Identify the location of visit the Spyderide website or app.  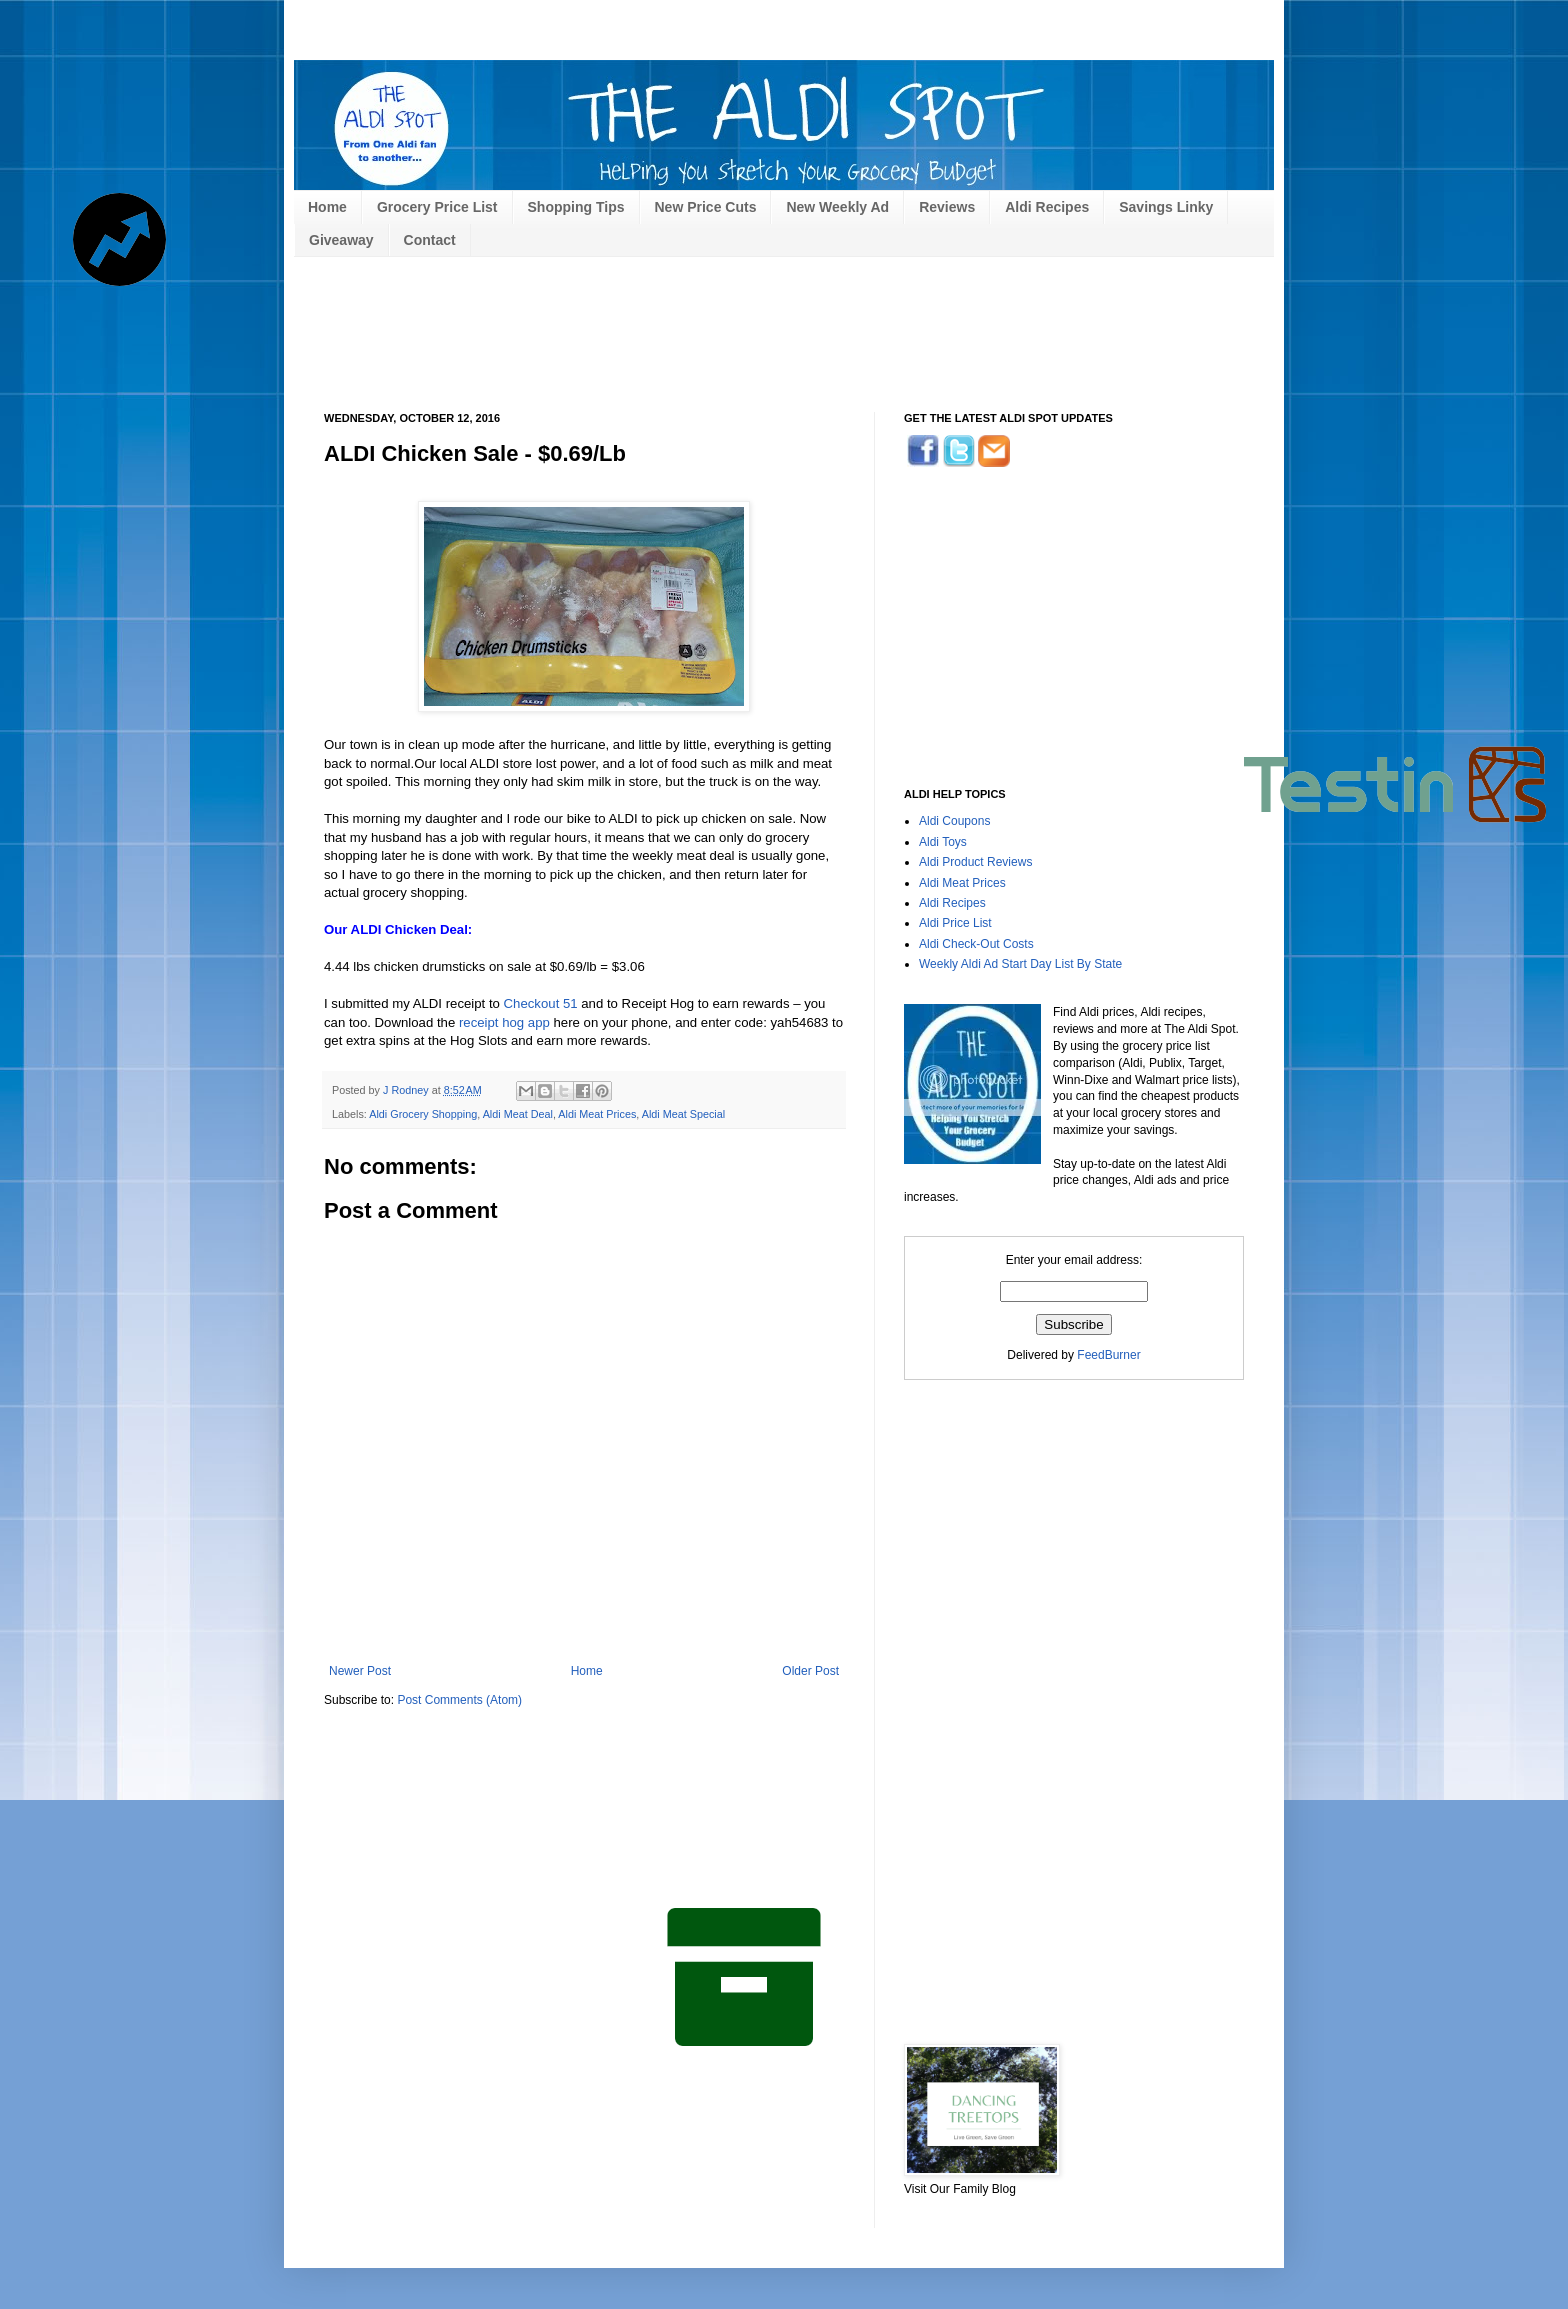
(1507, 784).